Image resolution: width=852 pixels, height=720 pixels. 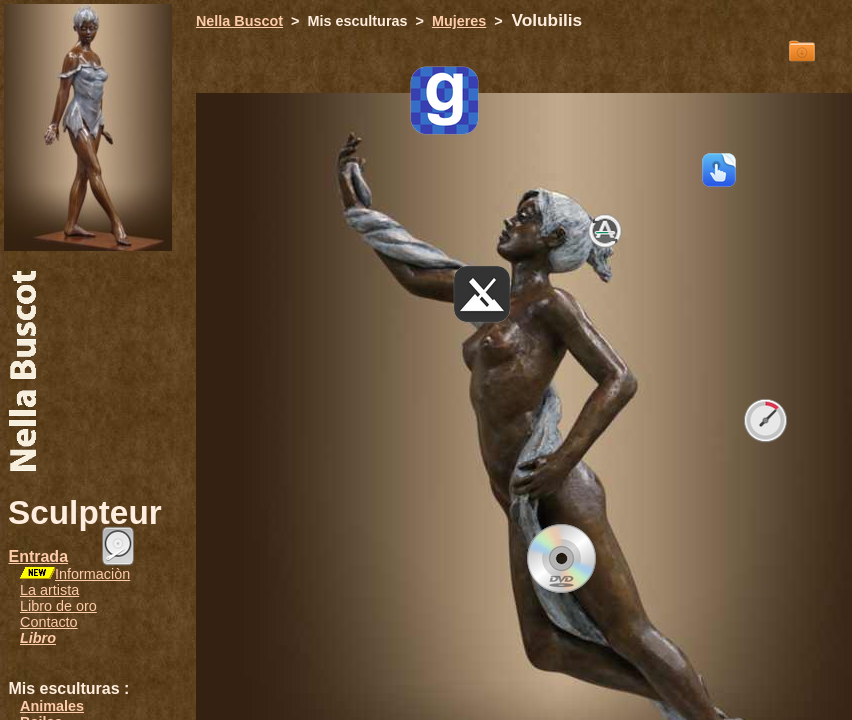 What do you see at coordinates (719, 170) in the screenshot?
I see `open touchscreen settings and preferences` at bounding box center [719, 170].